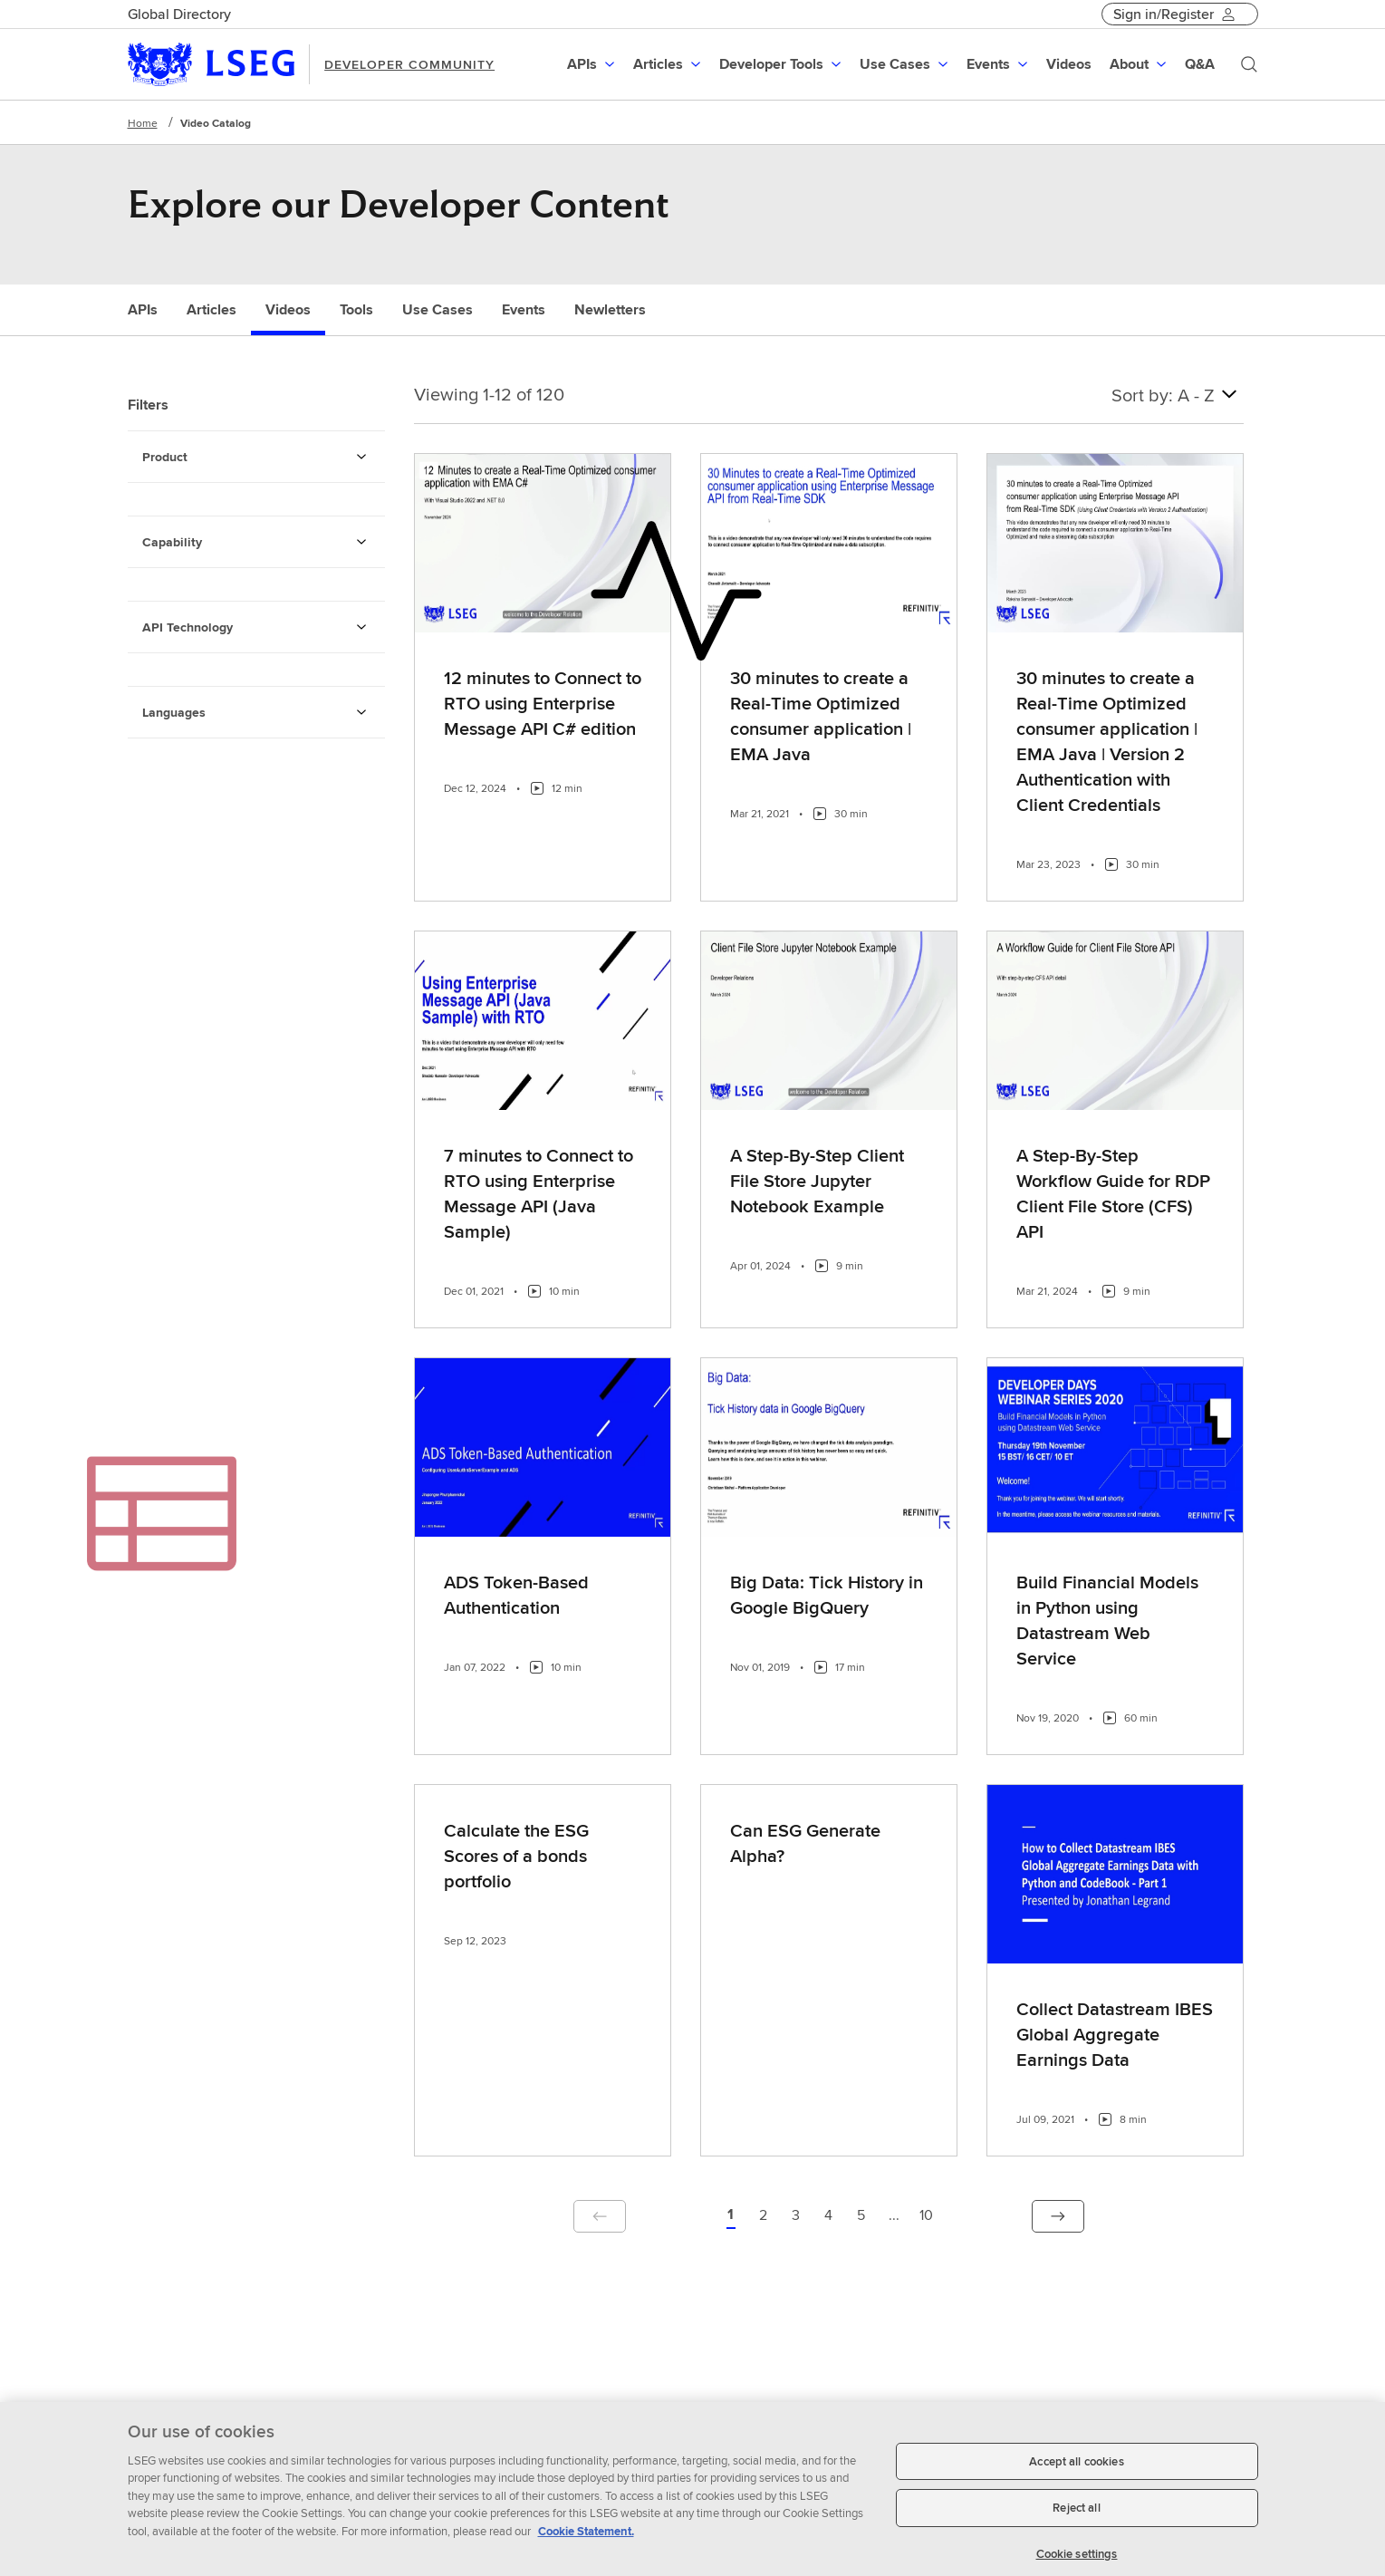 This screenshot has height=2576, width=1385. What do you see at coordinates (161, 1513) in the screenshot?
I see `view data in table format` at bounding box center [161, 1513].